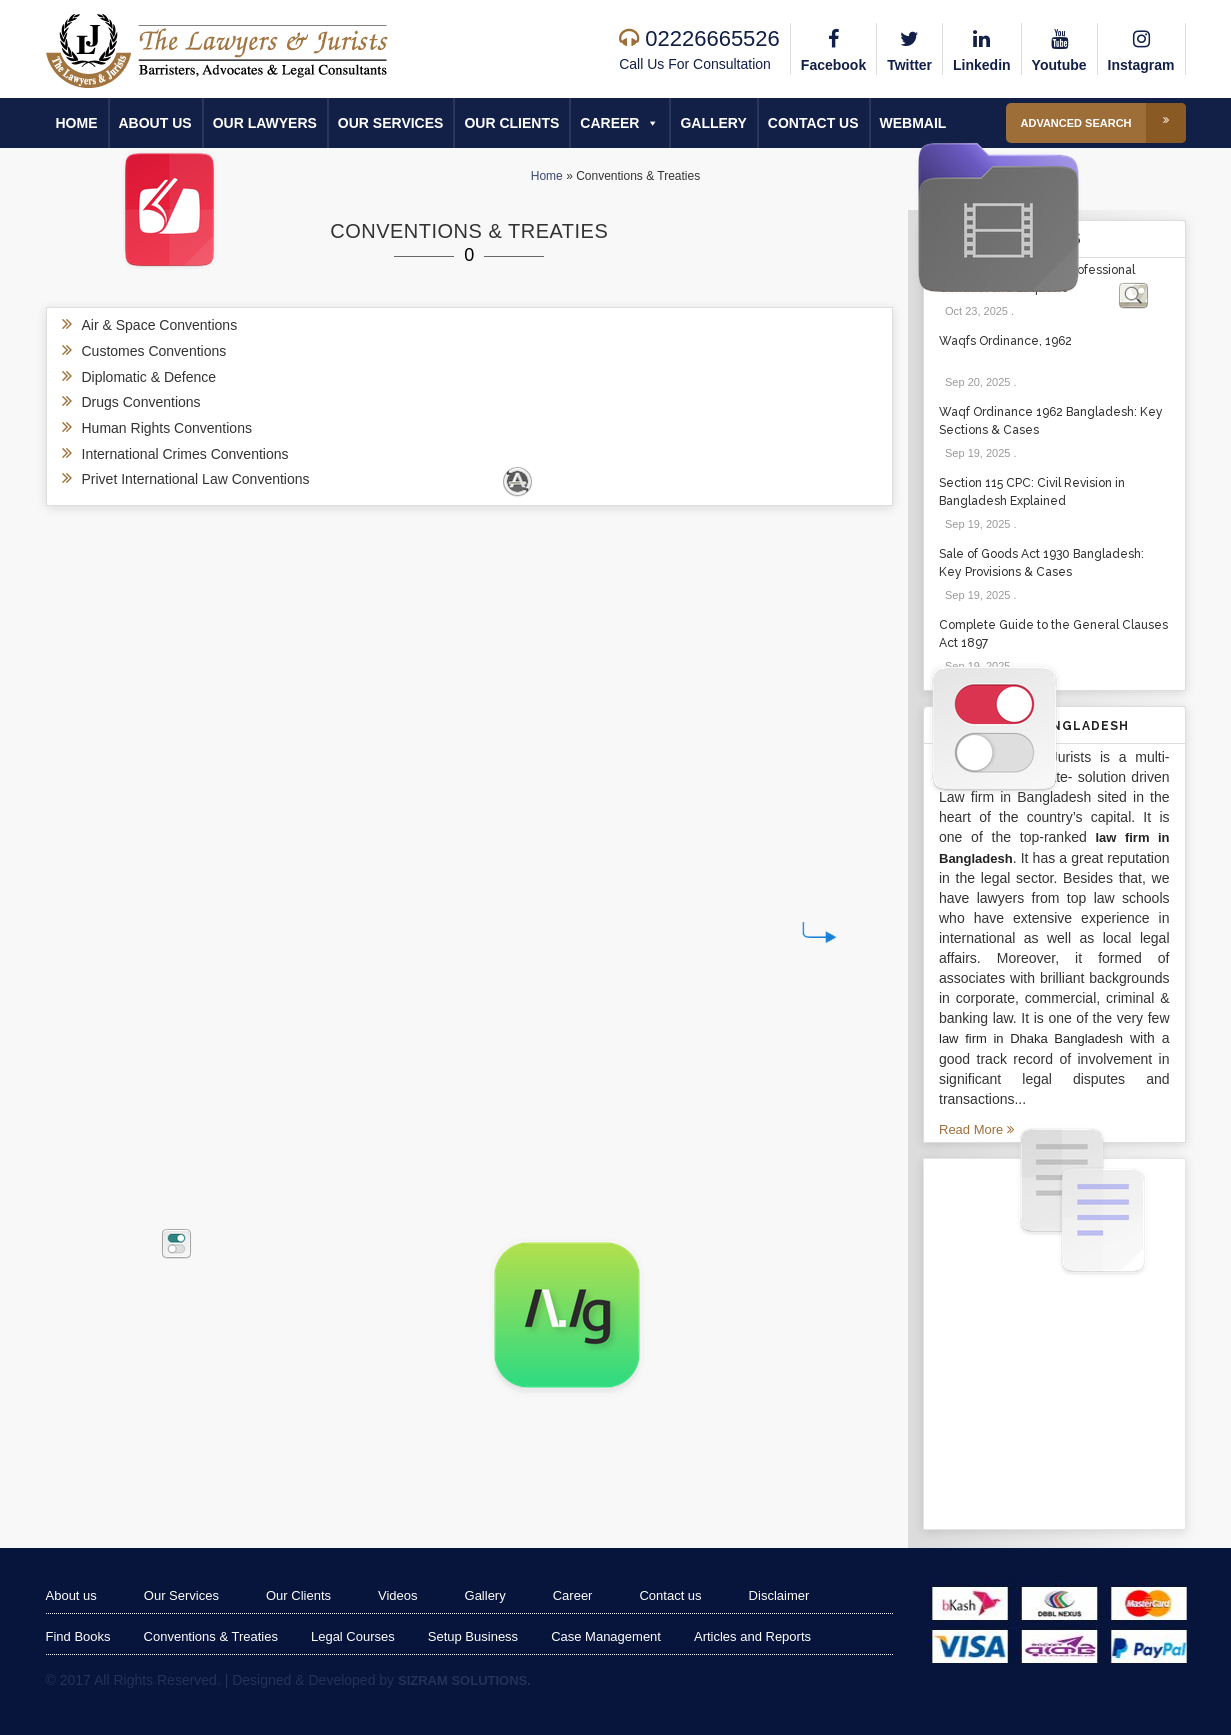  Describe the element at coordinates (517, 481) in the screenshot. I see `check for available software updates` at that location.